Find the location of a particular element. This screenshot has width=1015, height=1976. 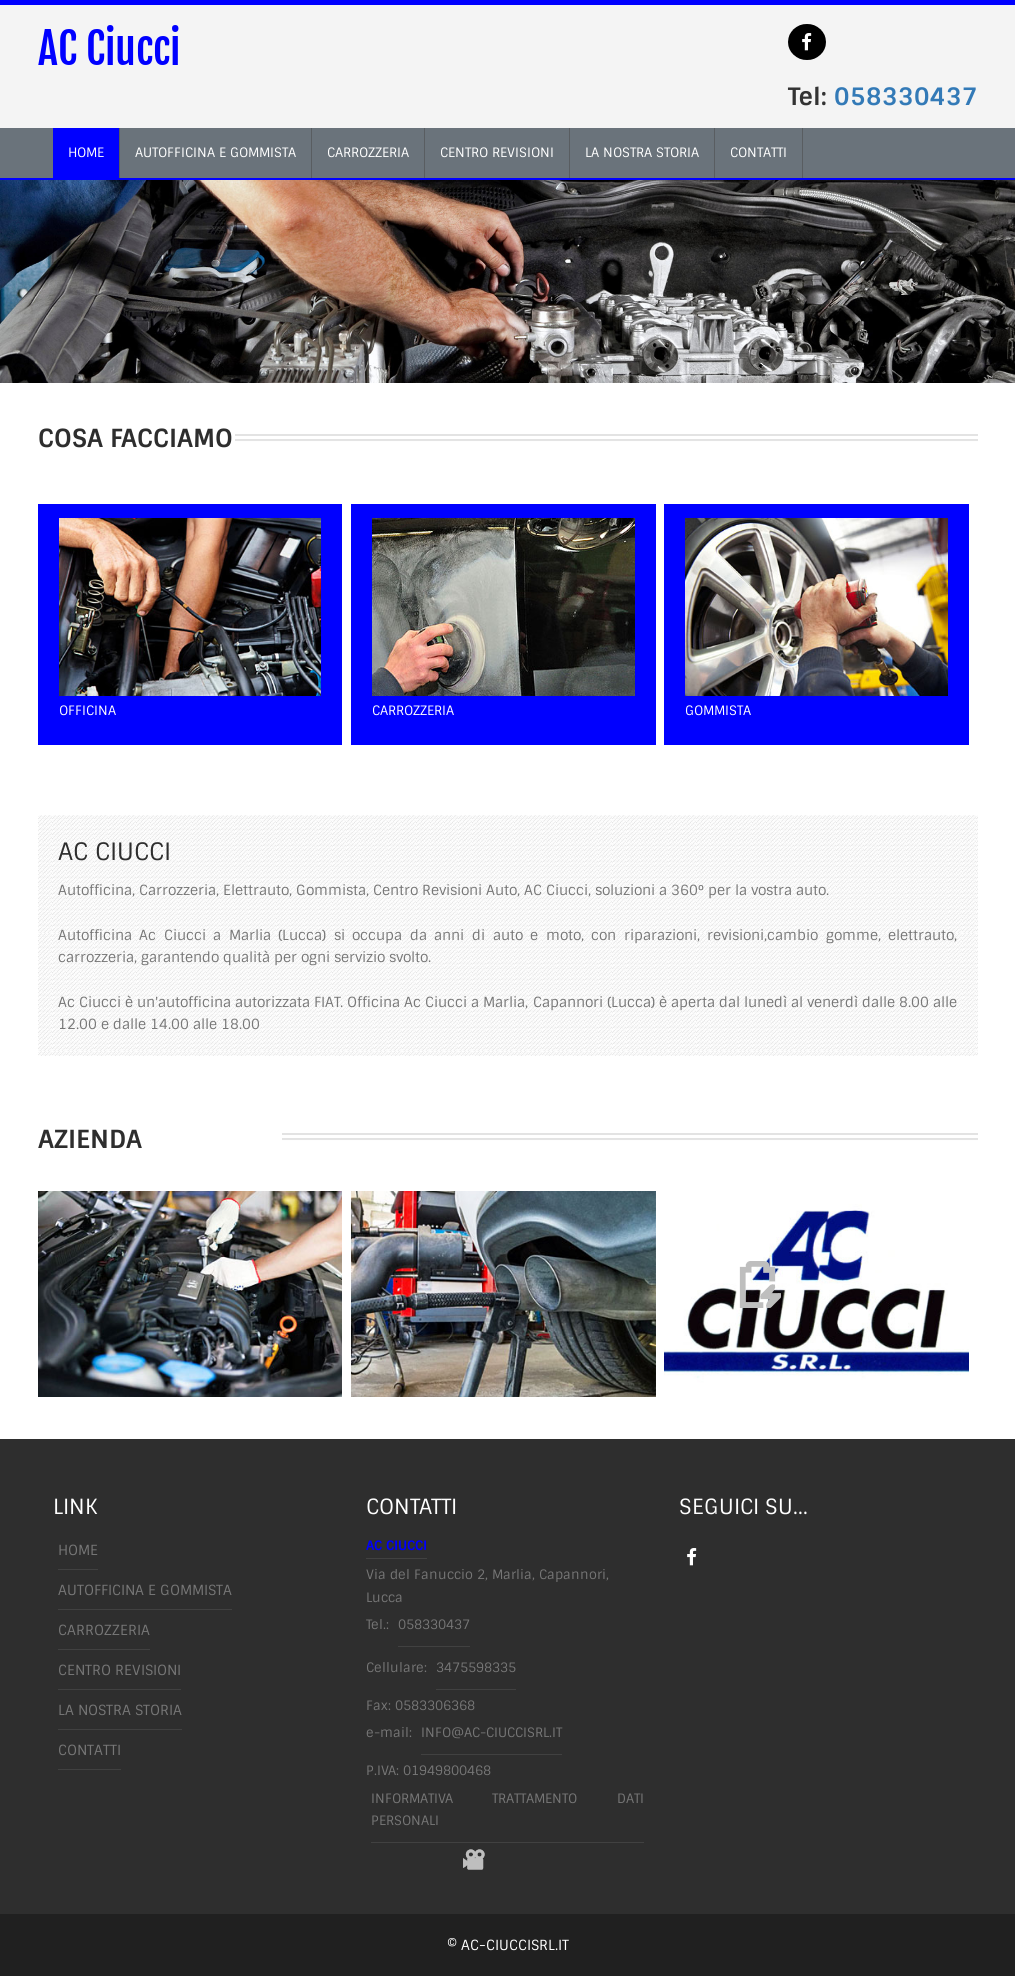

indicates battery is empty but currently charging is located at coordinates (757, 1284).